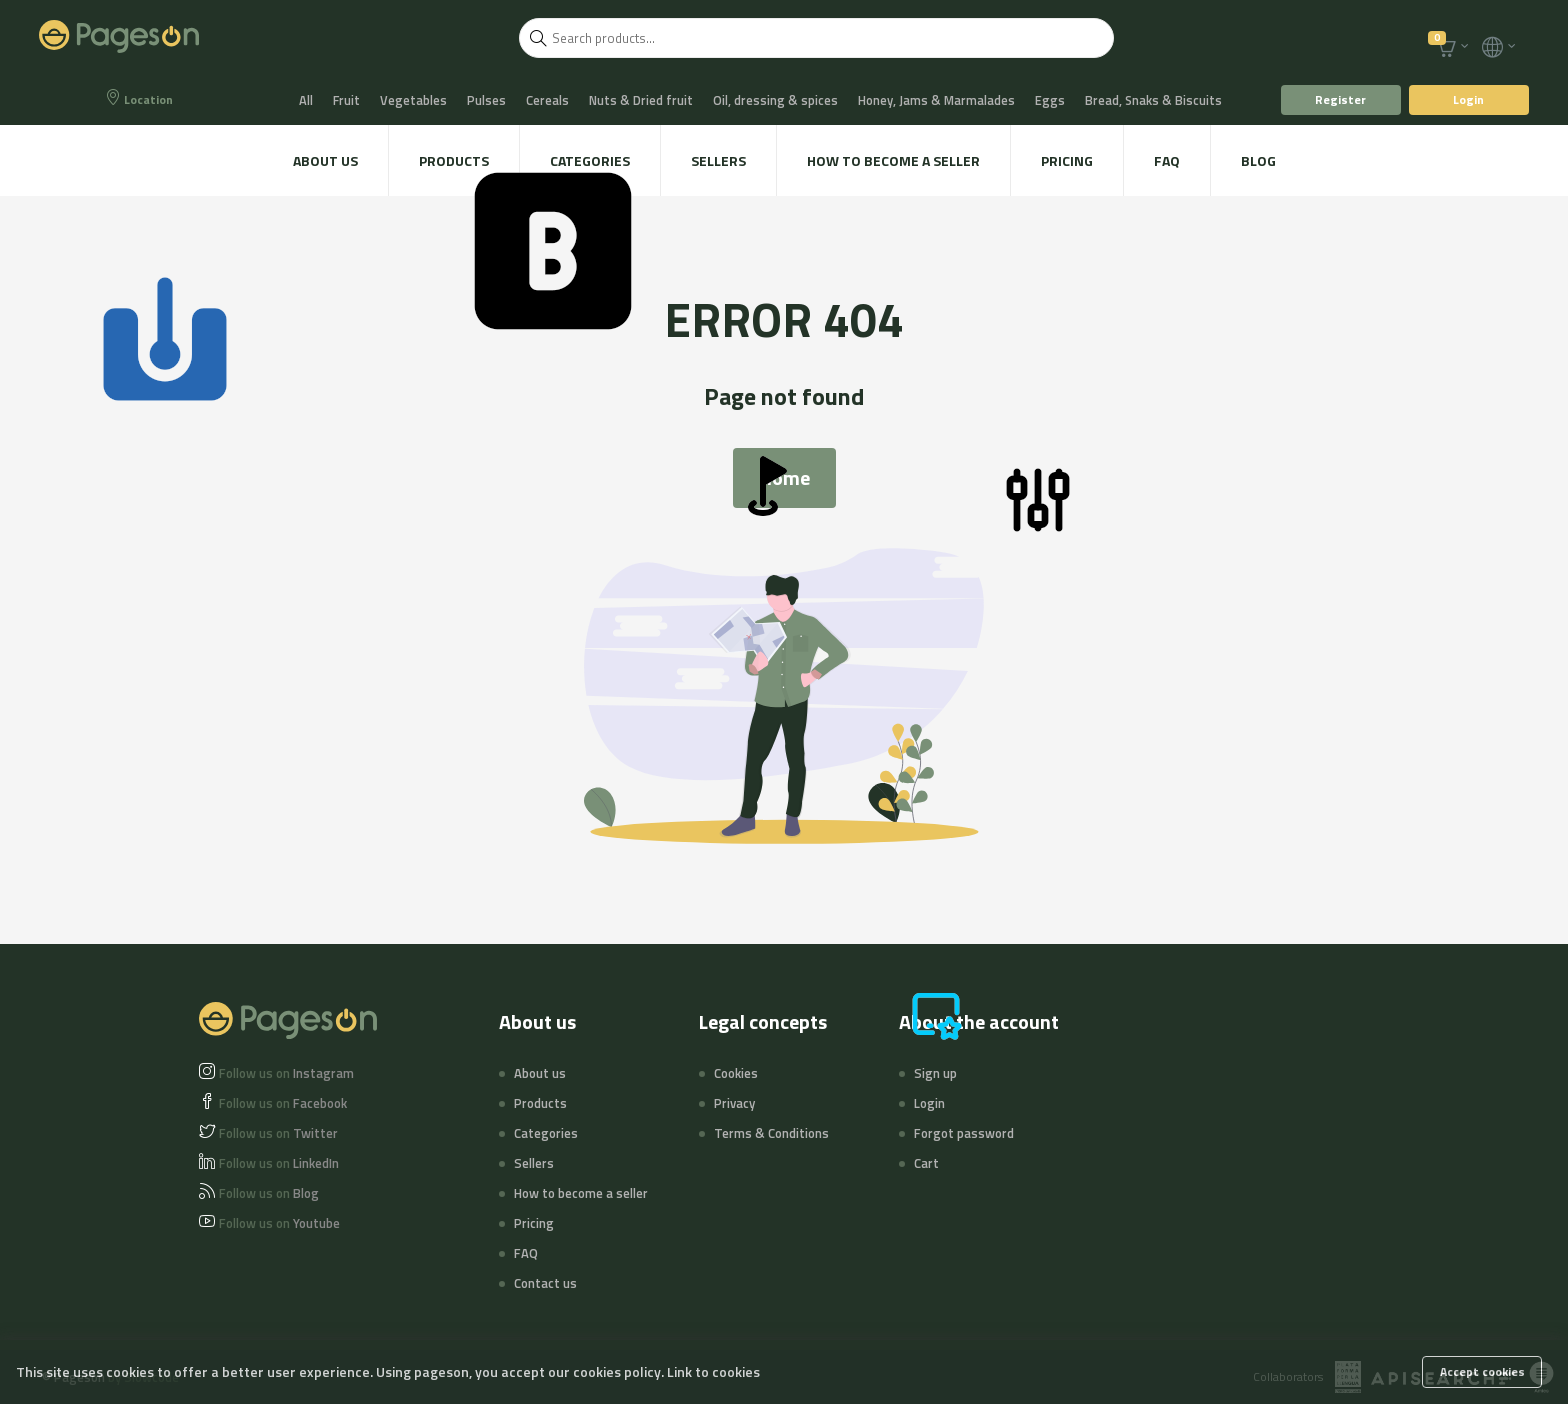 This screenshot has height=1404, width=1568. I want to click on access bore hole or well monitoring data, so click(165, 339).